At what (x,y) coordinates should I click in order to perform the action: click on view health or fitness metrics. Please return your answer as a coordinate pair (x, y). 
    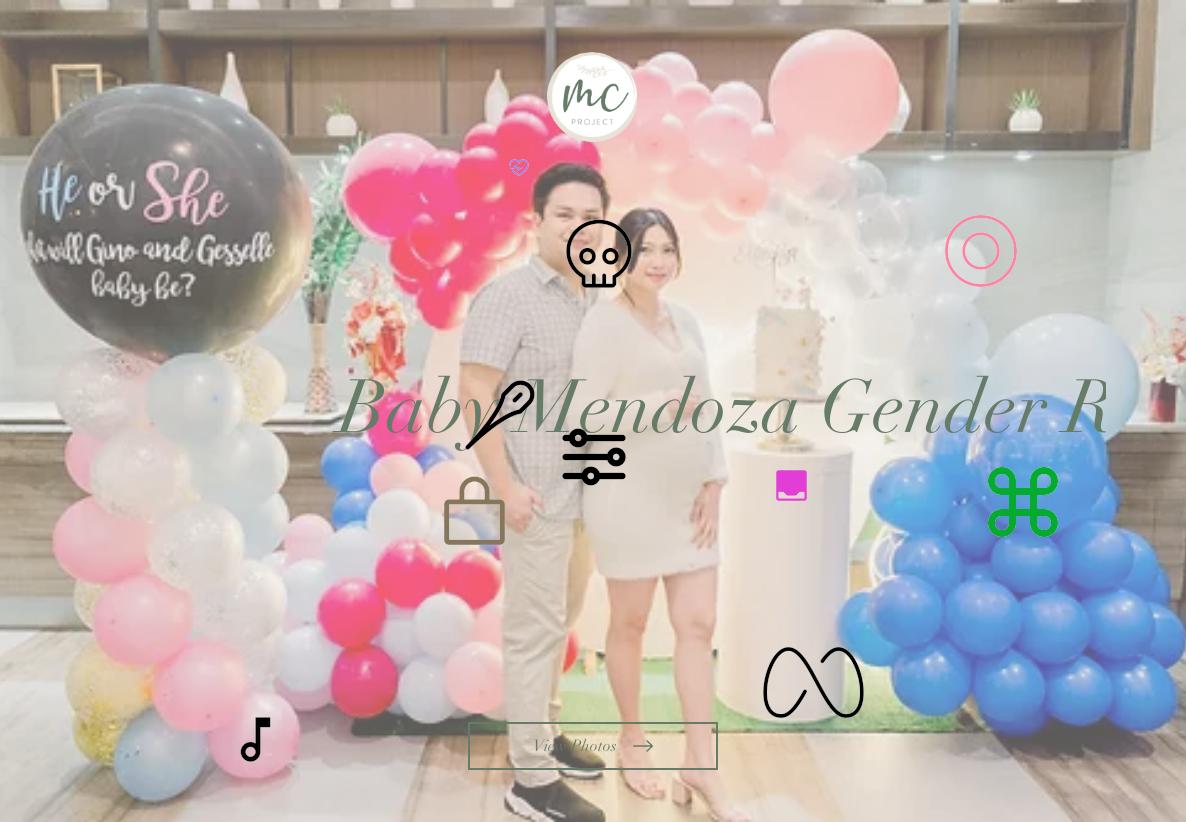
    Looking at the image, I should click on (519, 167).